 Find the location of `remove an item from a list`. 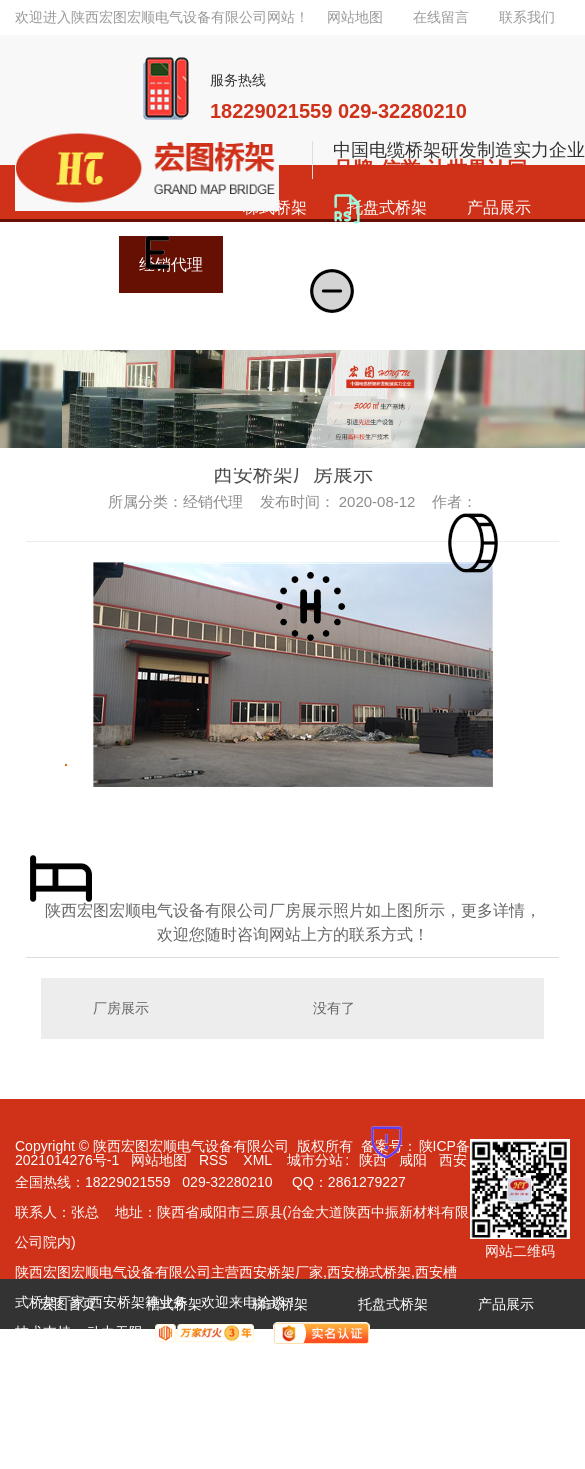

remove an item from a list is located at coordinates (332, 291).